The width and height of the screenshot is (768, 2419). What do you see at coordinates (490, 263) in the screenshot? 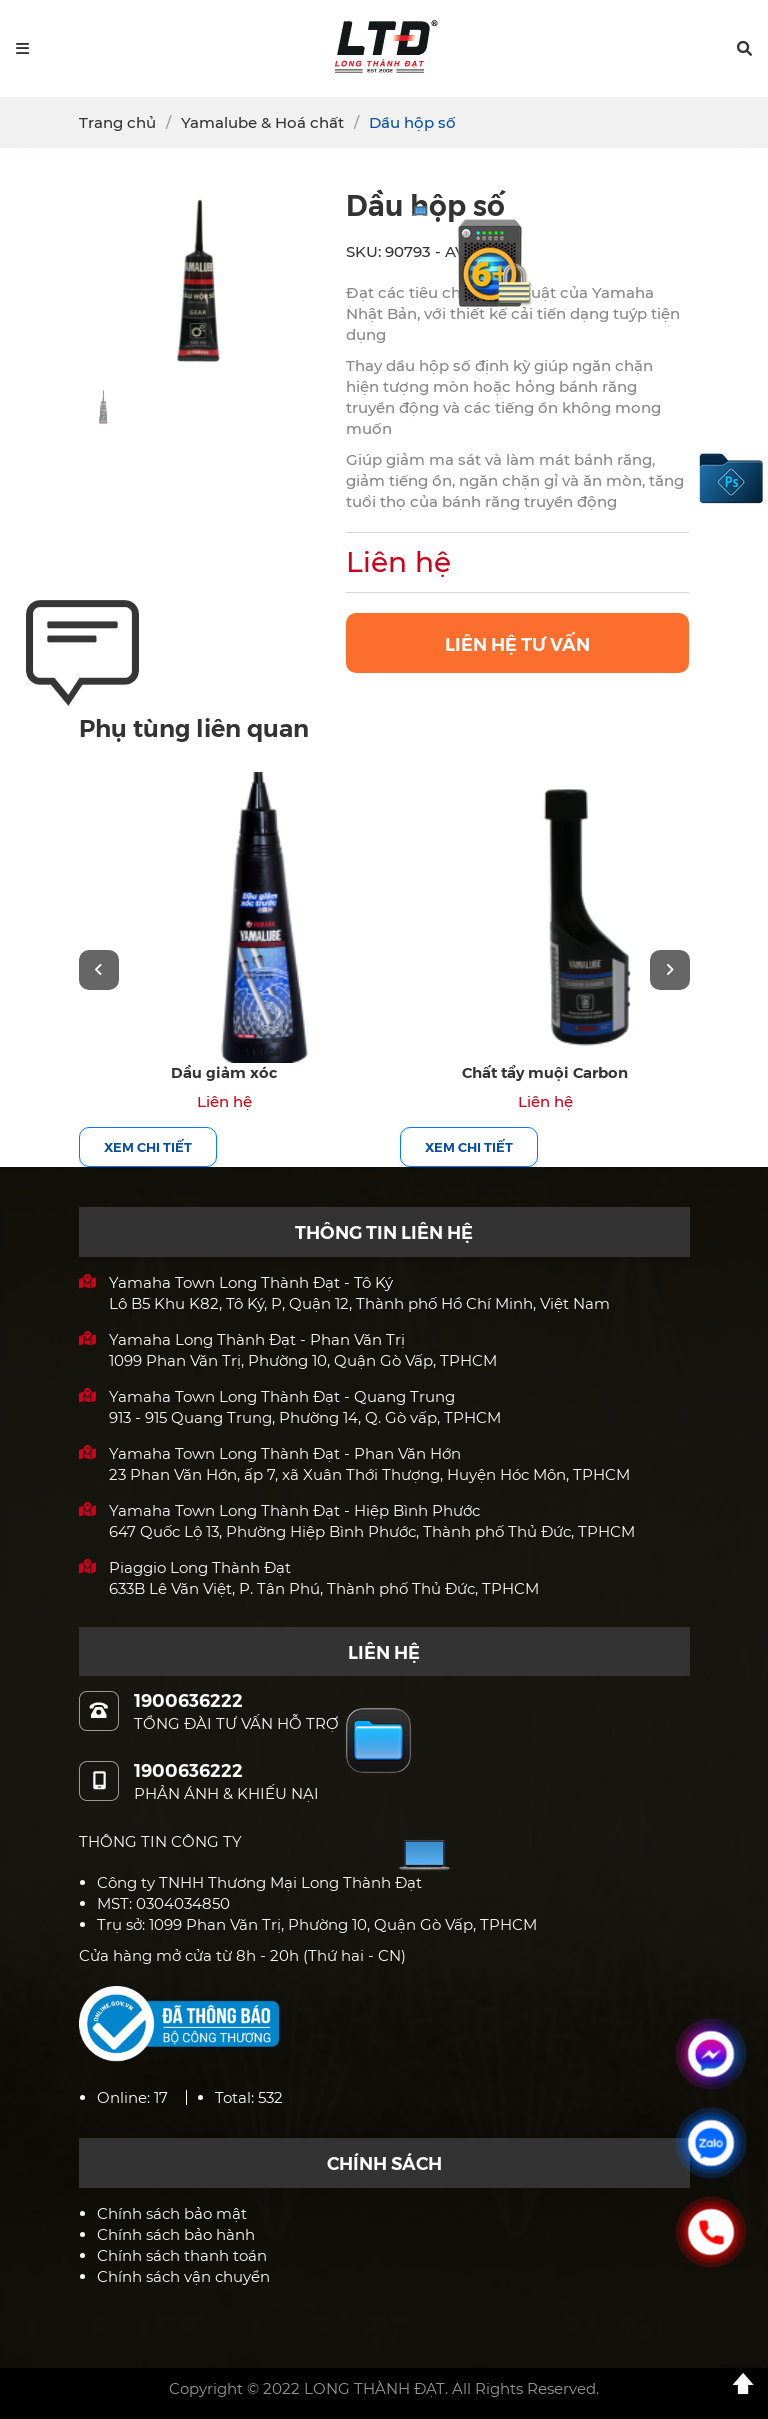
I see `locked RAID 6+ storage array` at bounding box center [490, 263].